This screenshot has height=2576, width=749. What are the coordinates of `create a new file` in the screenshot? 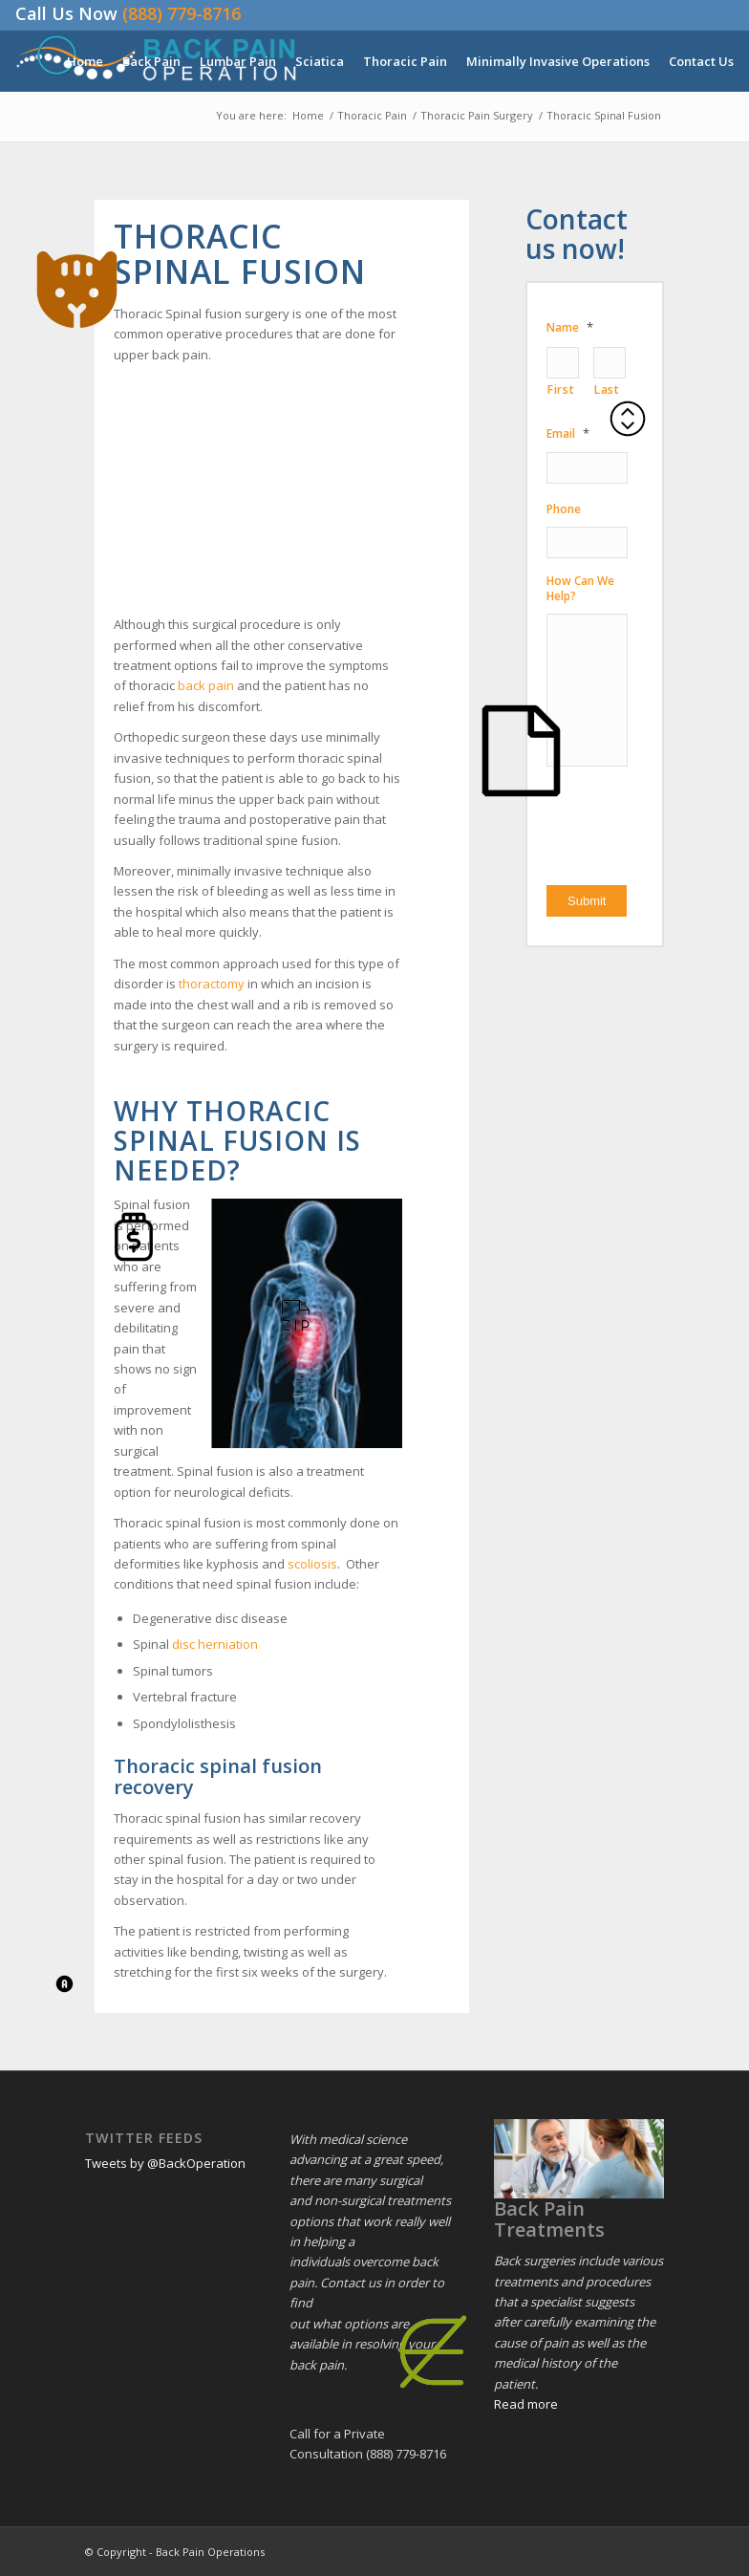 It's located at (521, 750).